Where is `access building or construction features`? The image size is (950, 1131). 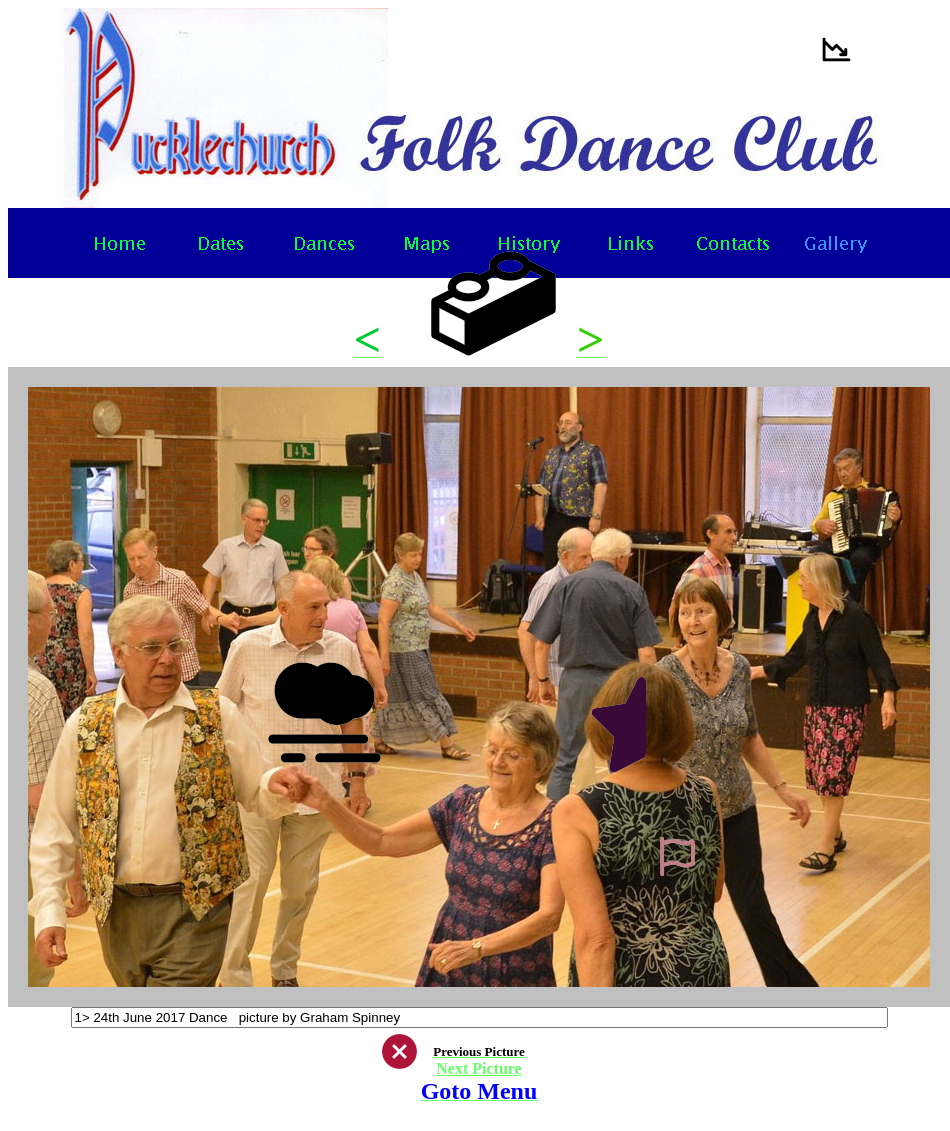 access building or construction features is located at coordinates (493, 301).